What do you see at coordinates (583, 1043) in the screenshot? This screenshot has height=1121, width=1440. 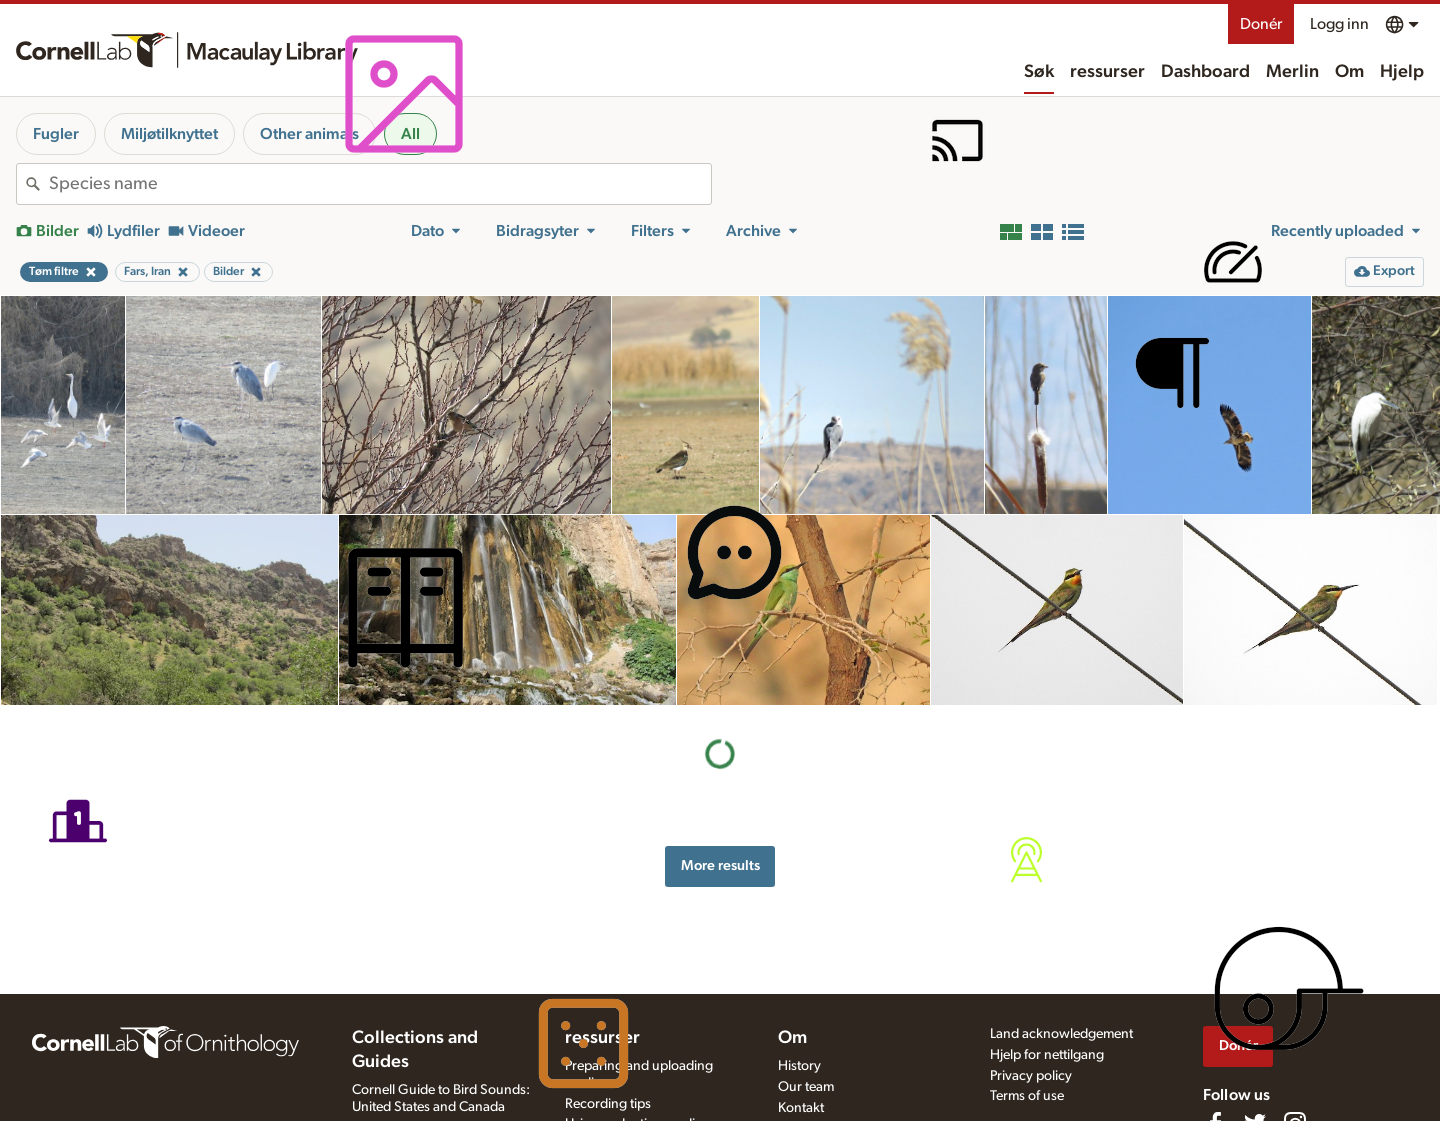 I see `randomize or shuffle content` at bounding box center [583, 1043].